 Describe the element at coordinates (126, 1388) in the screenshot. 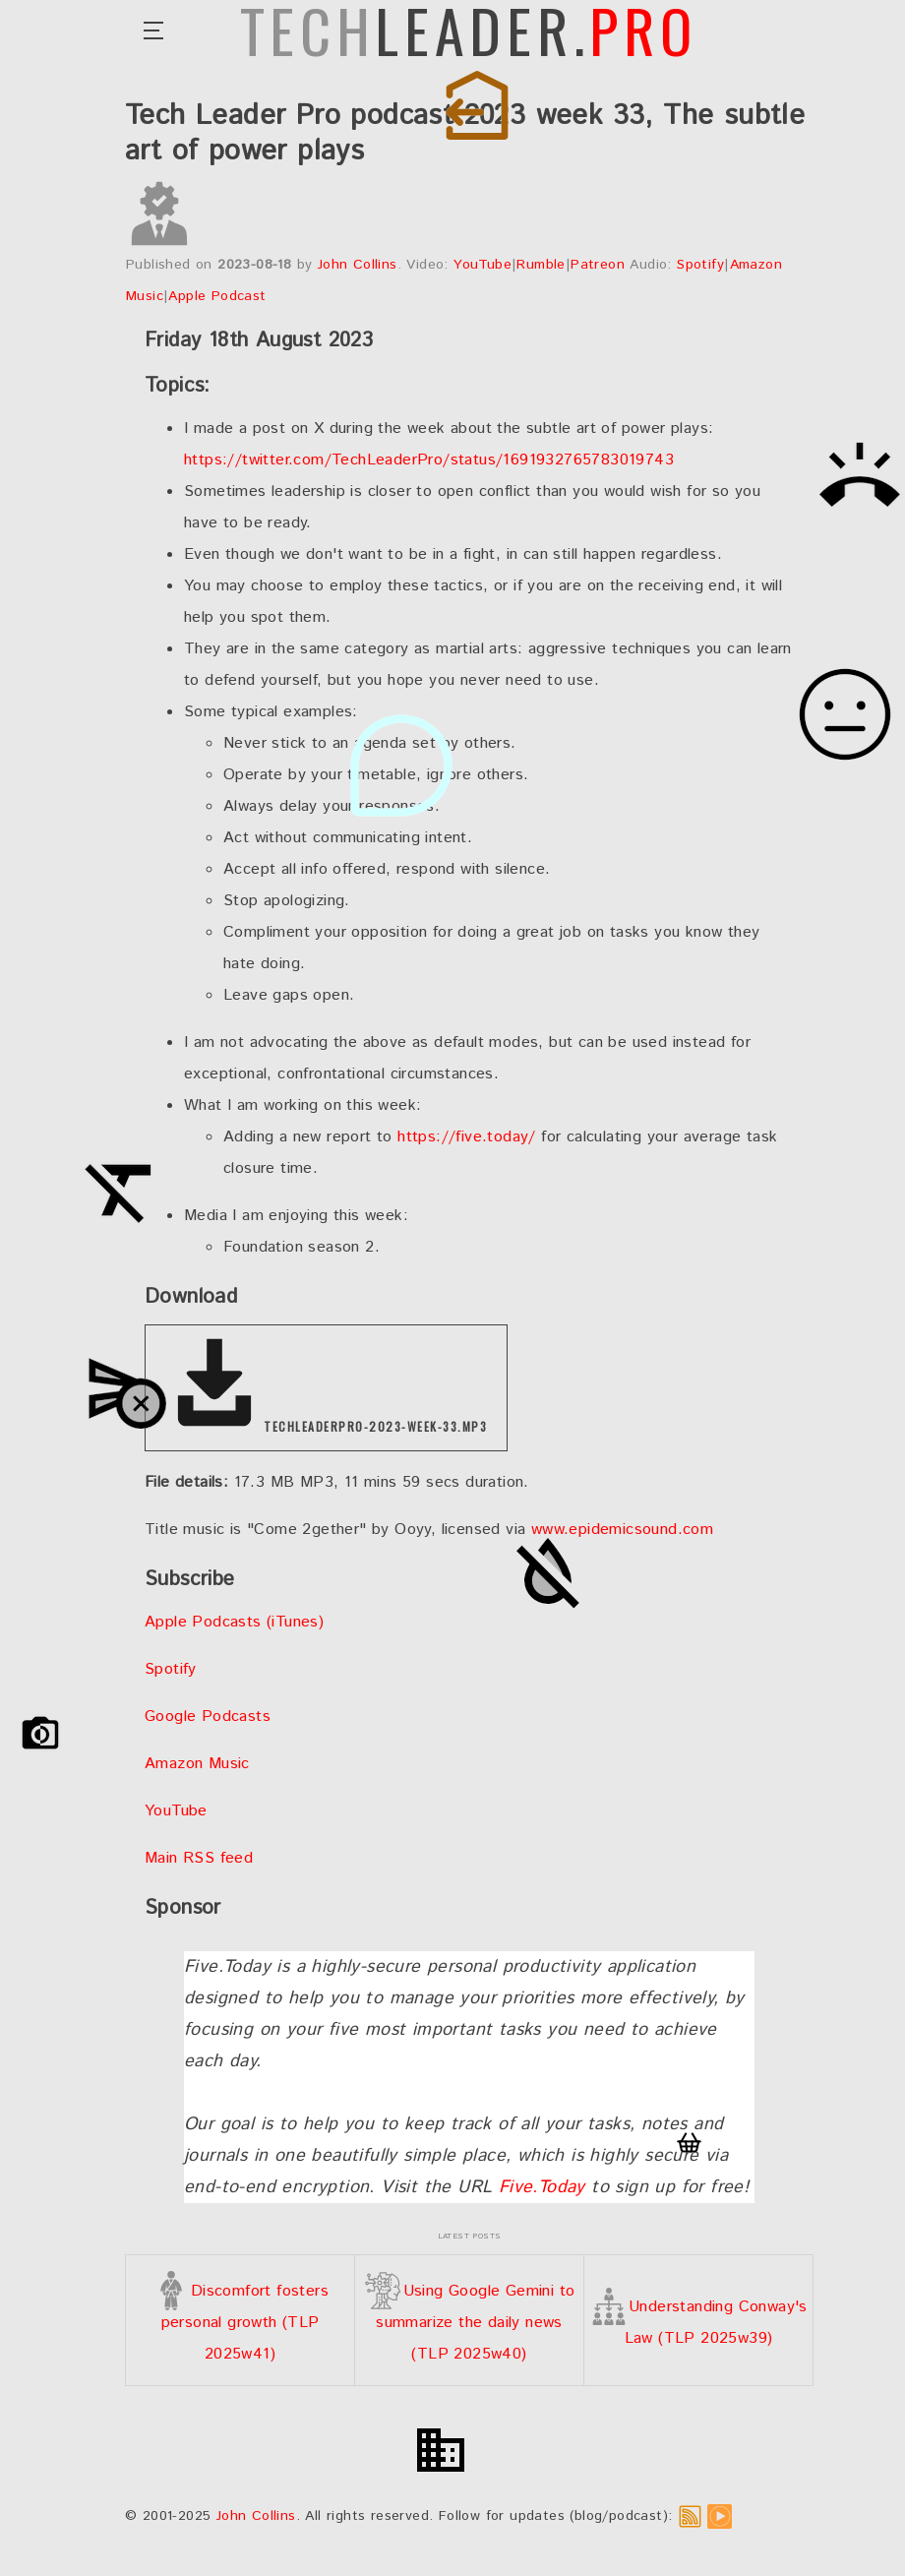

I see `cancel a scheduled message` at that location.